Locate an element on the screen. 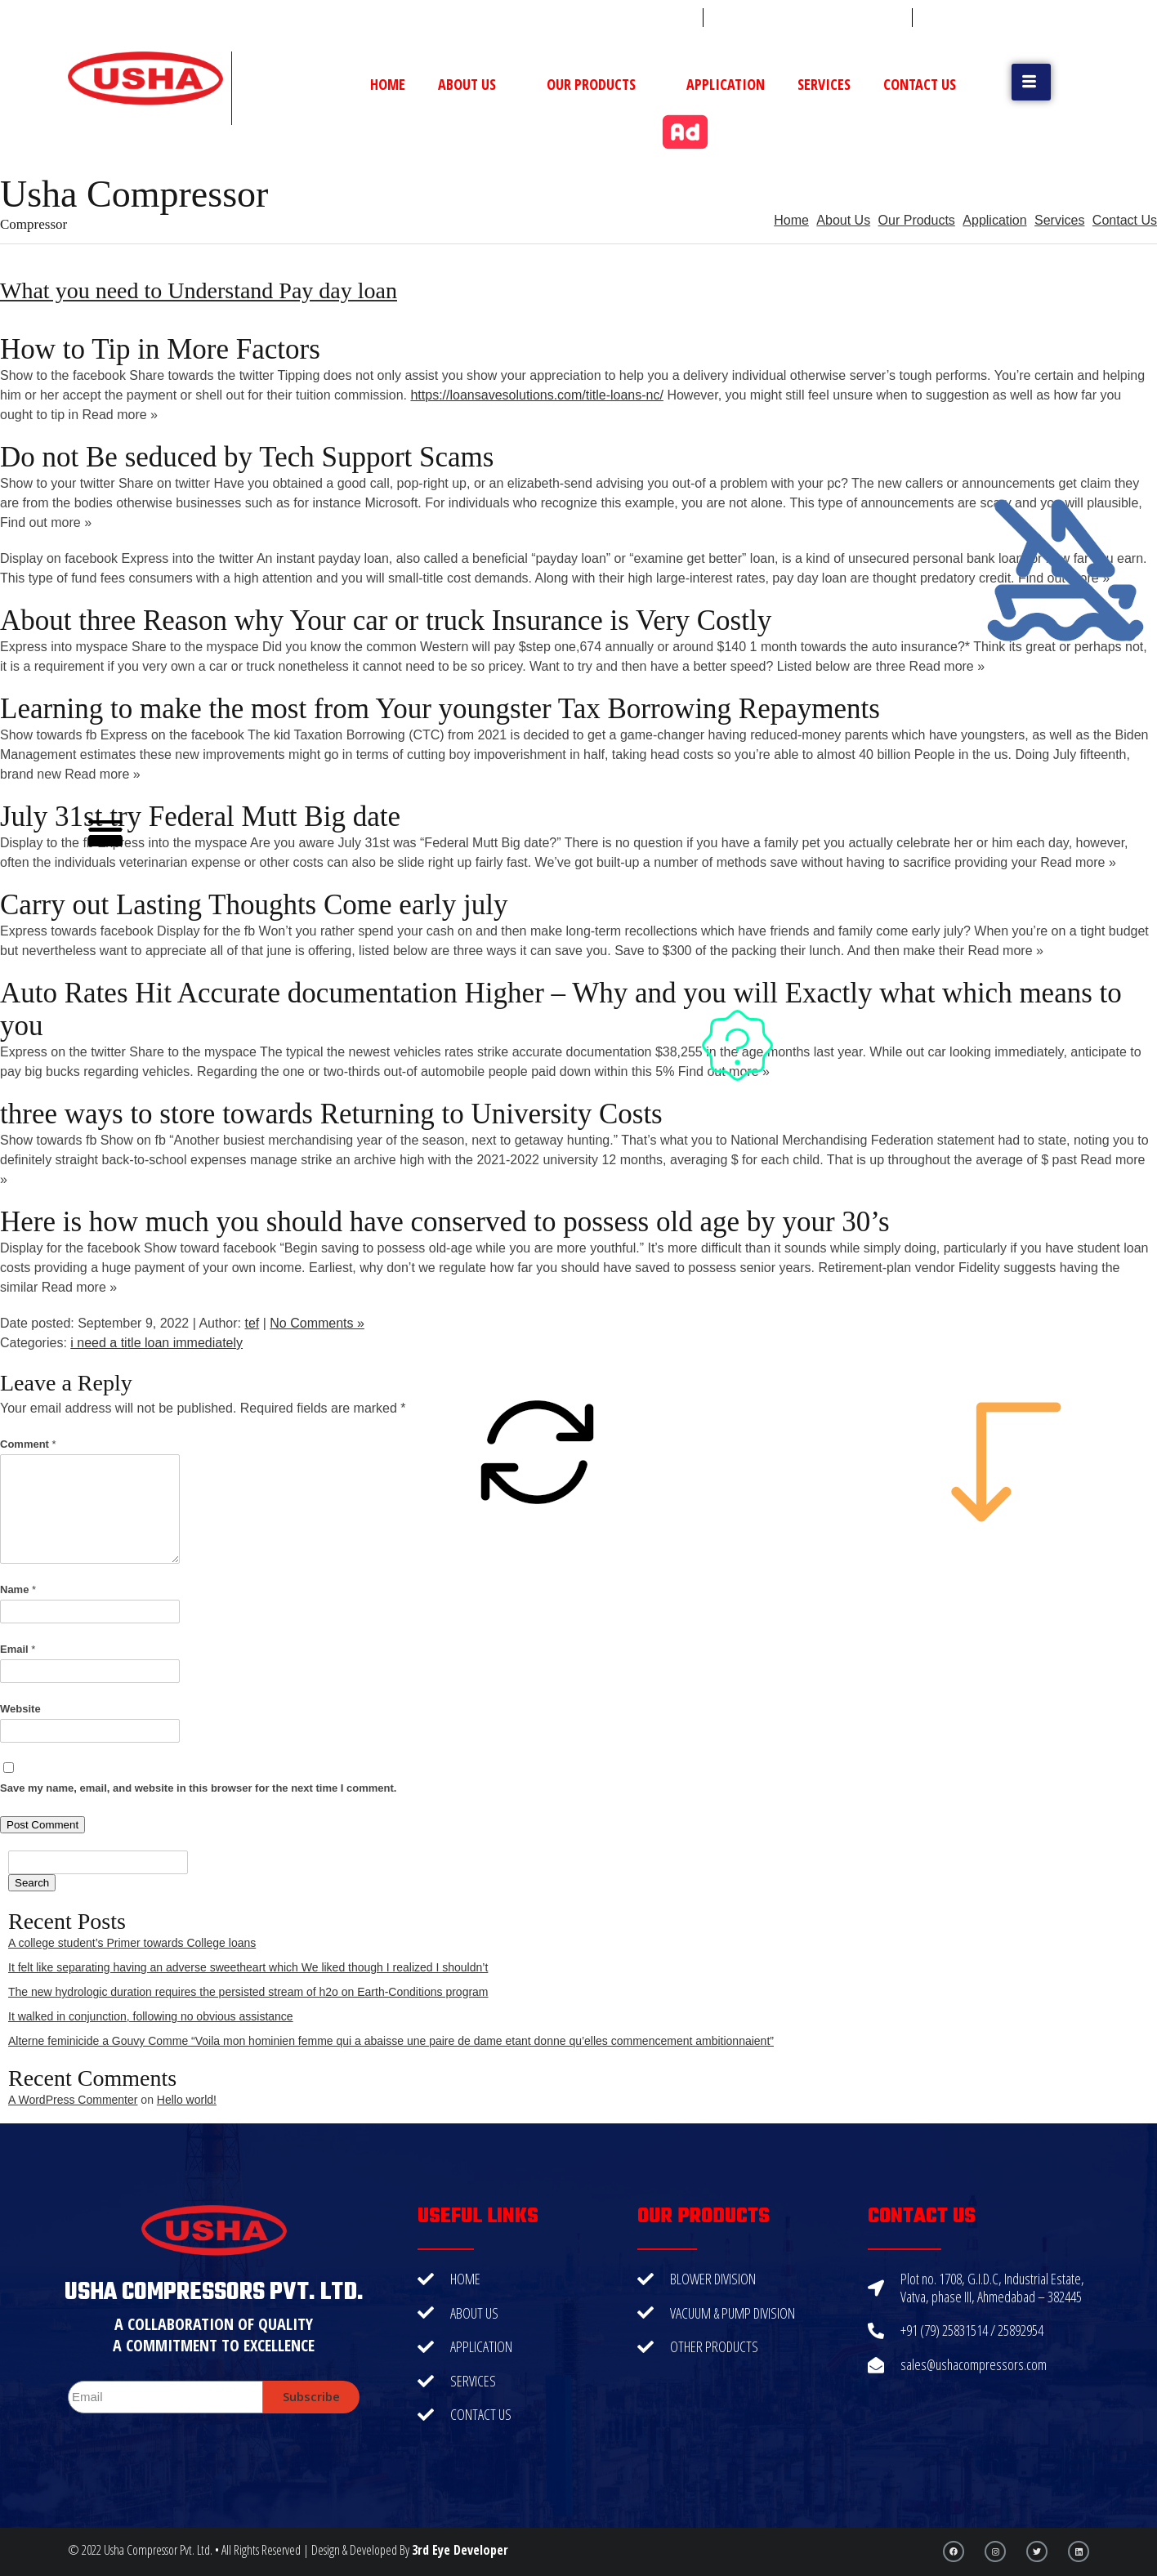 The height and width of the screenshot is (2576, 1157). sailing or boating unavailable is located at coordinates (1065, 570).